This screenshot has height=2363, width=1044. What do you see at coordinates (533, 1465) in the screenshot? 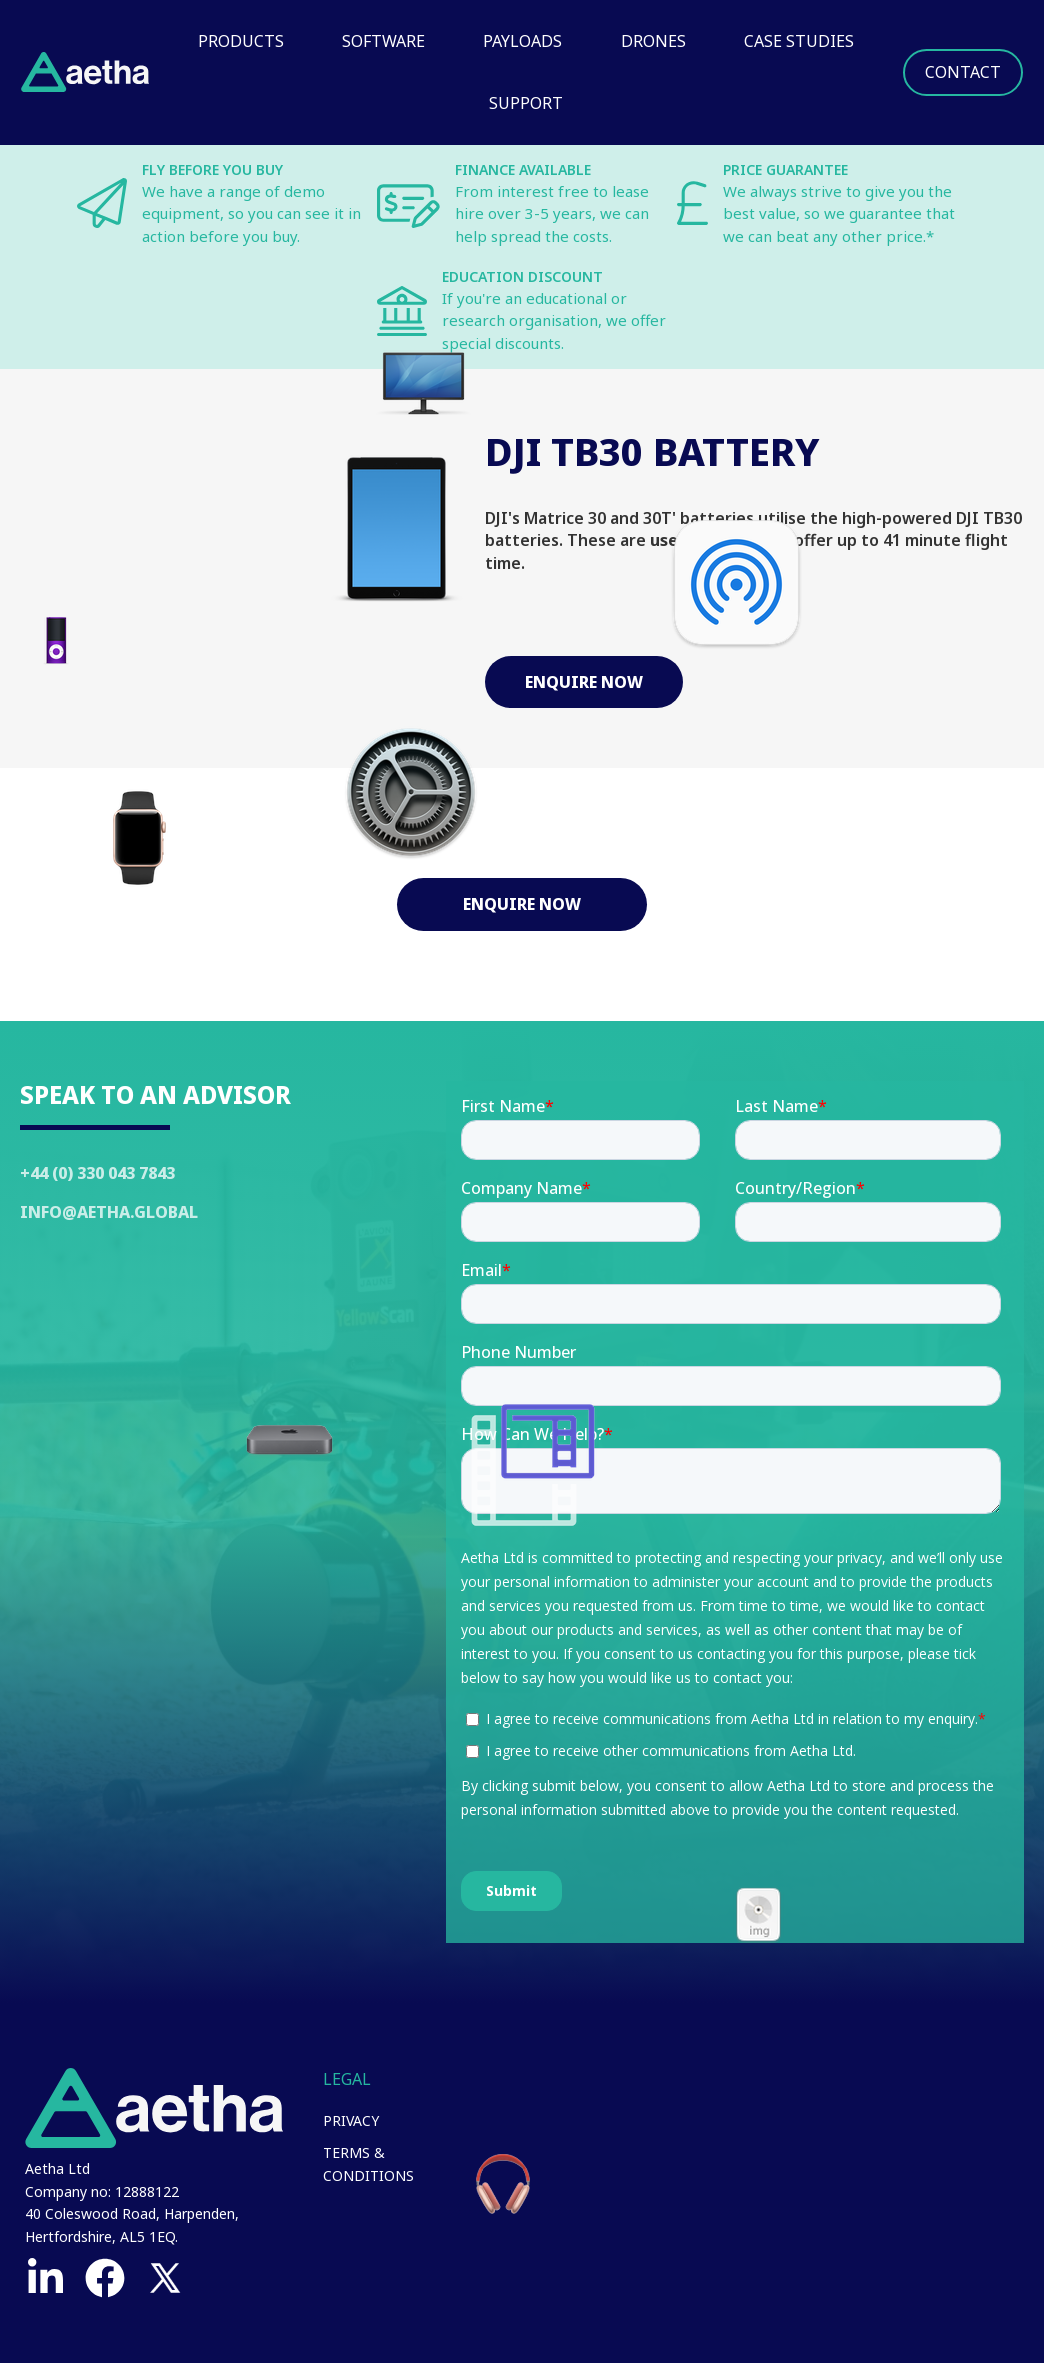
I see `filter media library content` at bounding box center [533, 1465].